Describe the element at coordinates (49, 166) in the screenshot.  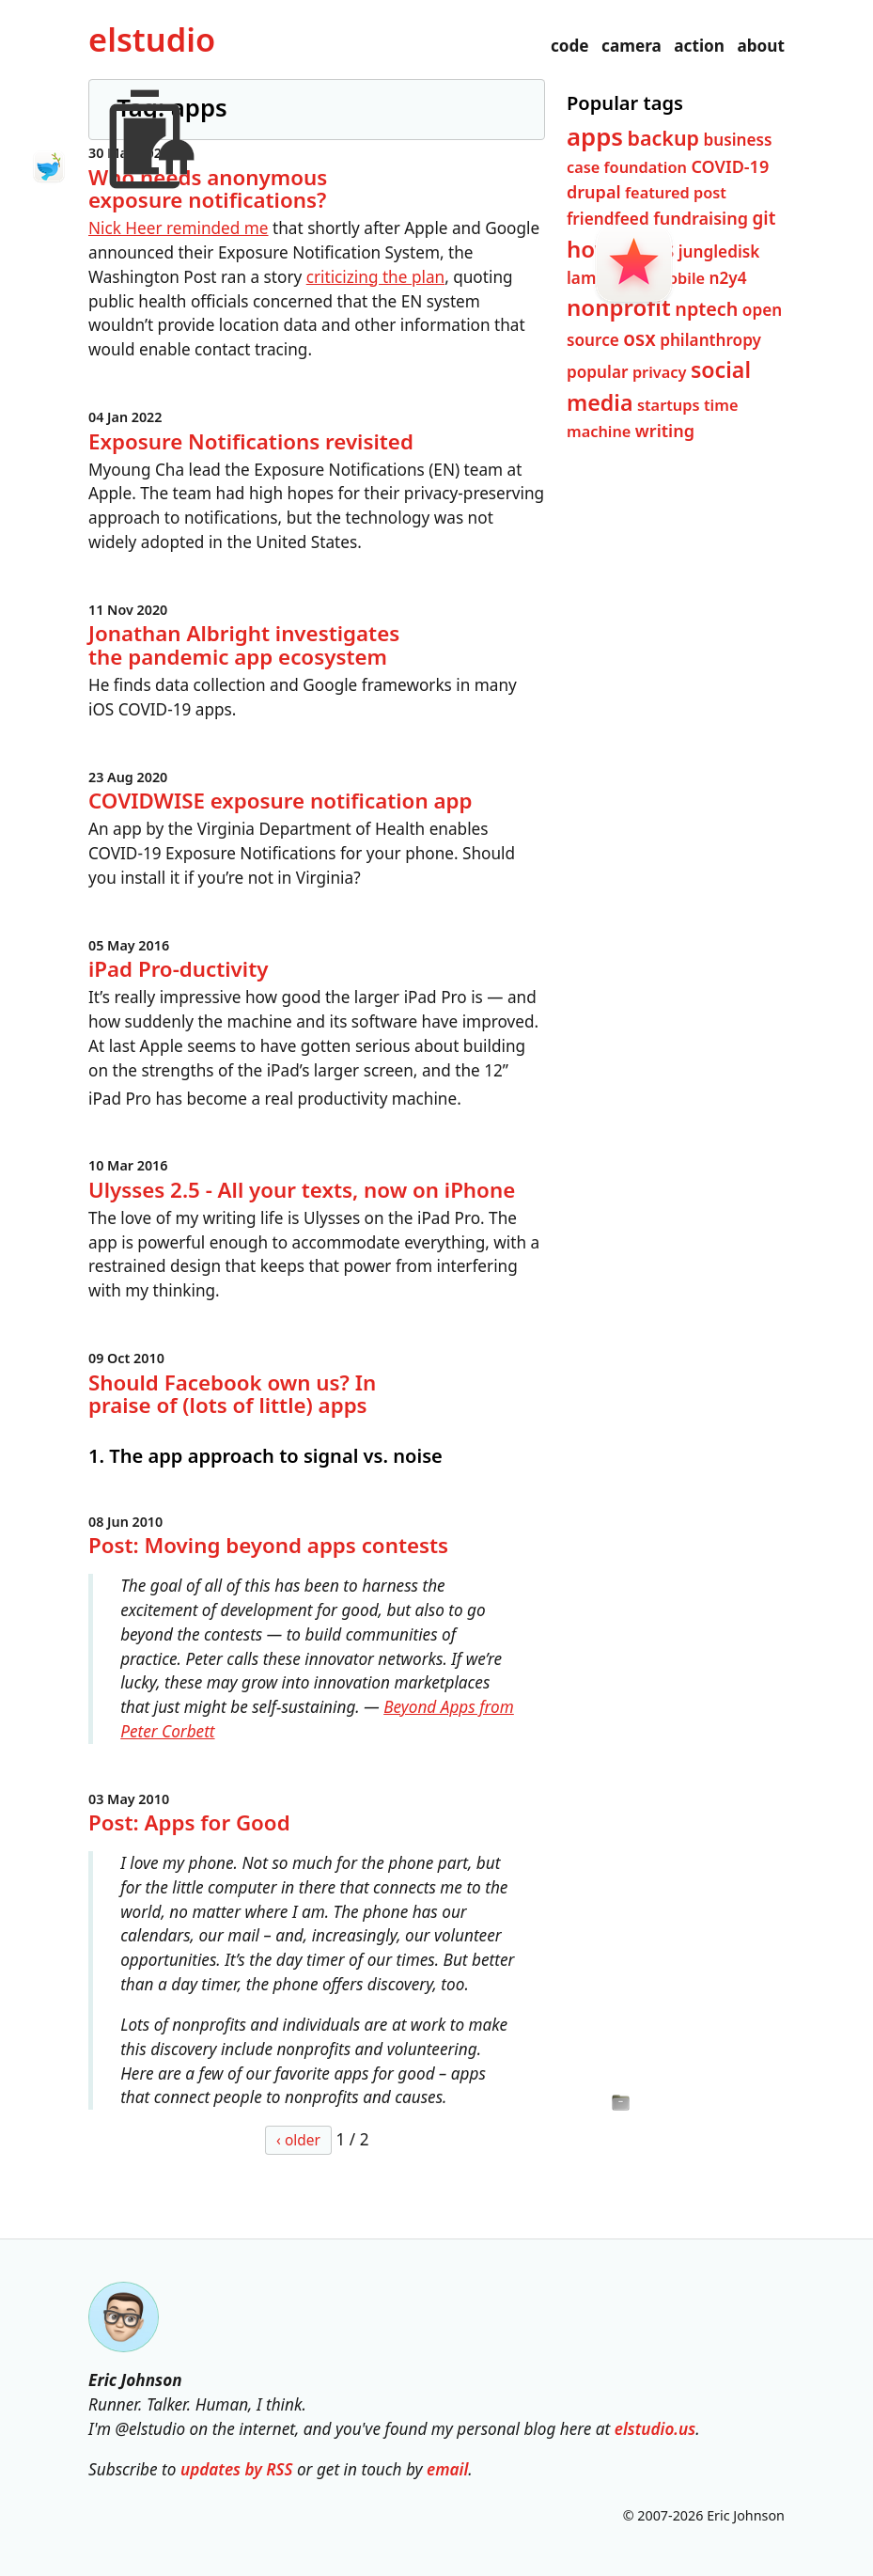
I see `open the kindd application` at that location.